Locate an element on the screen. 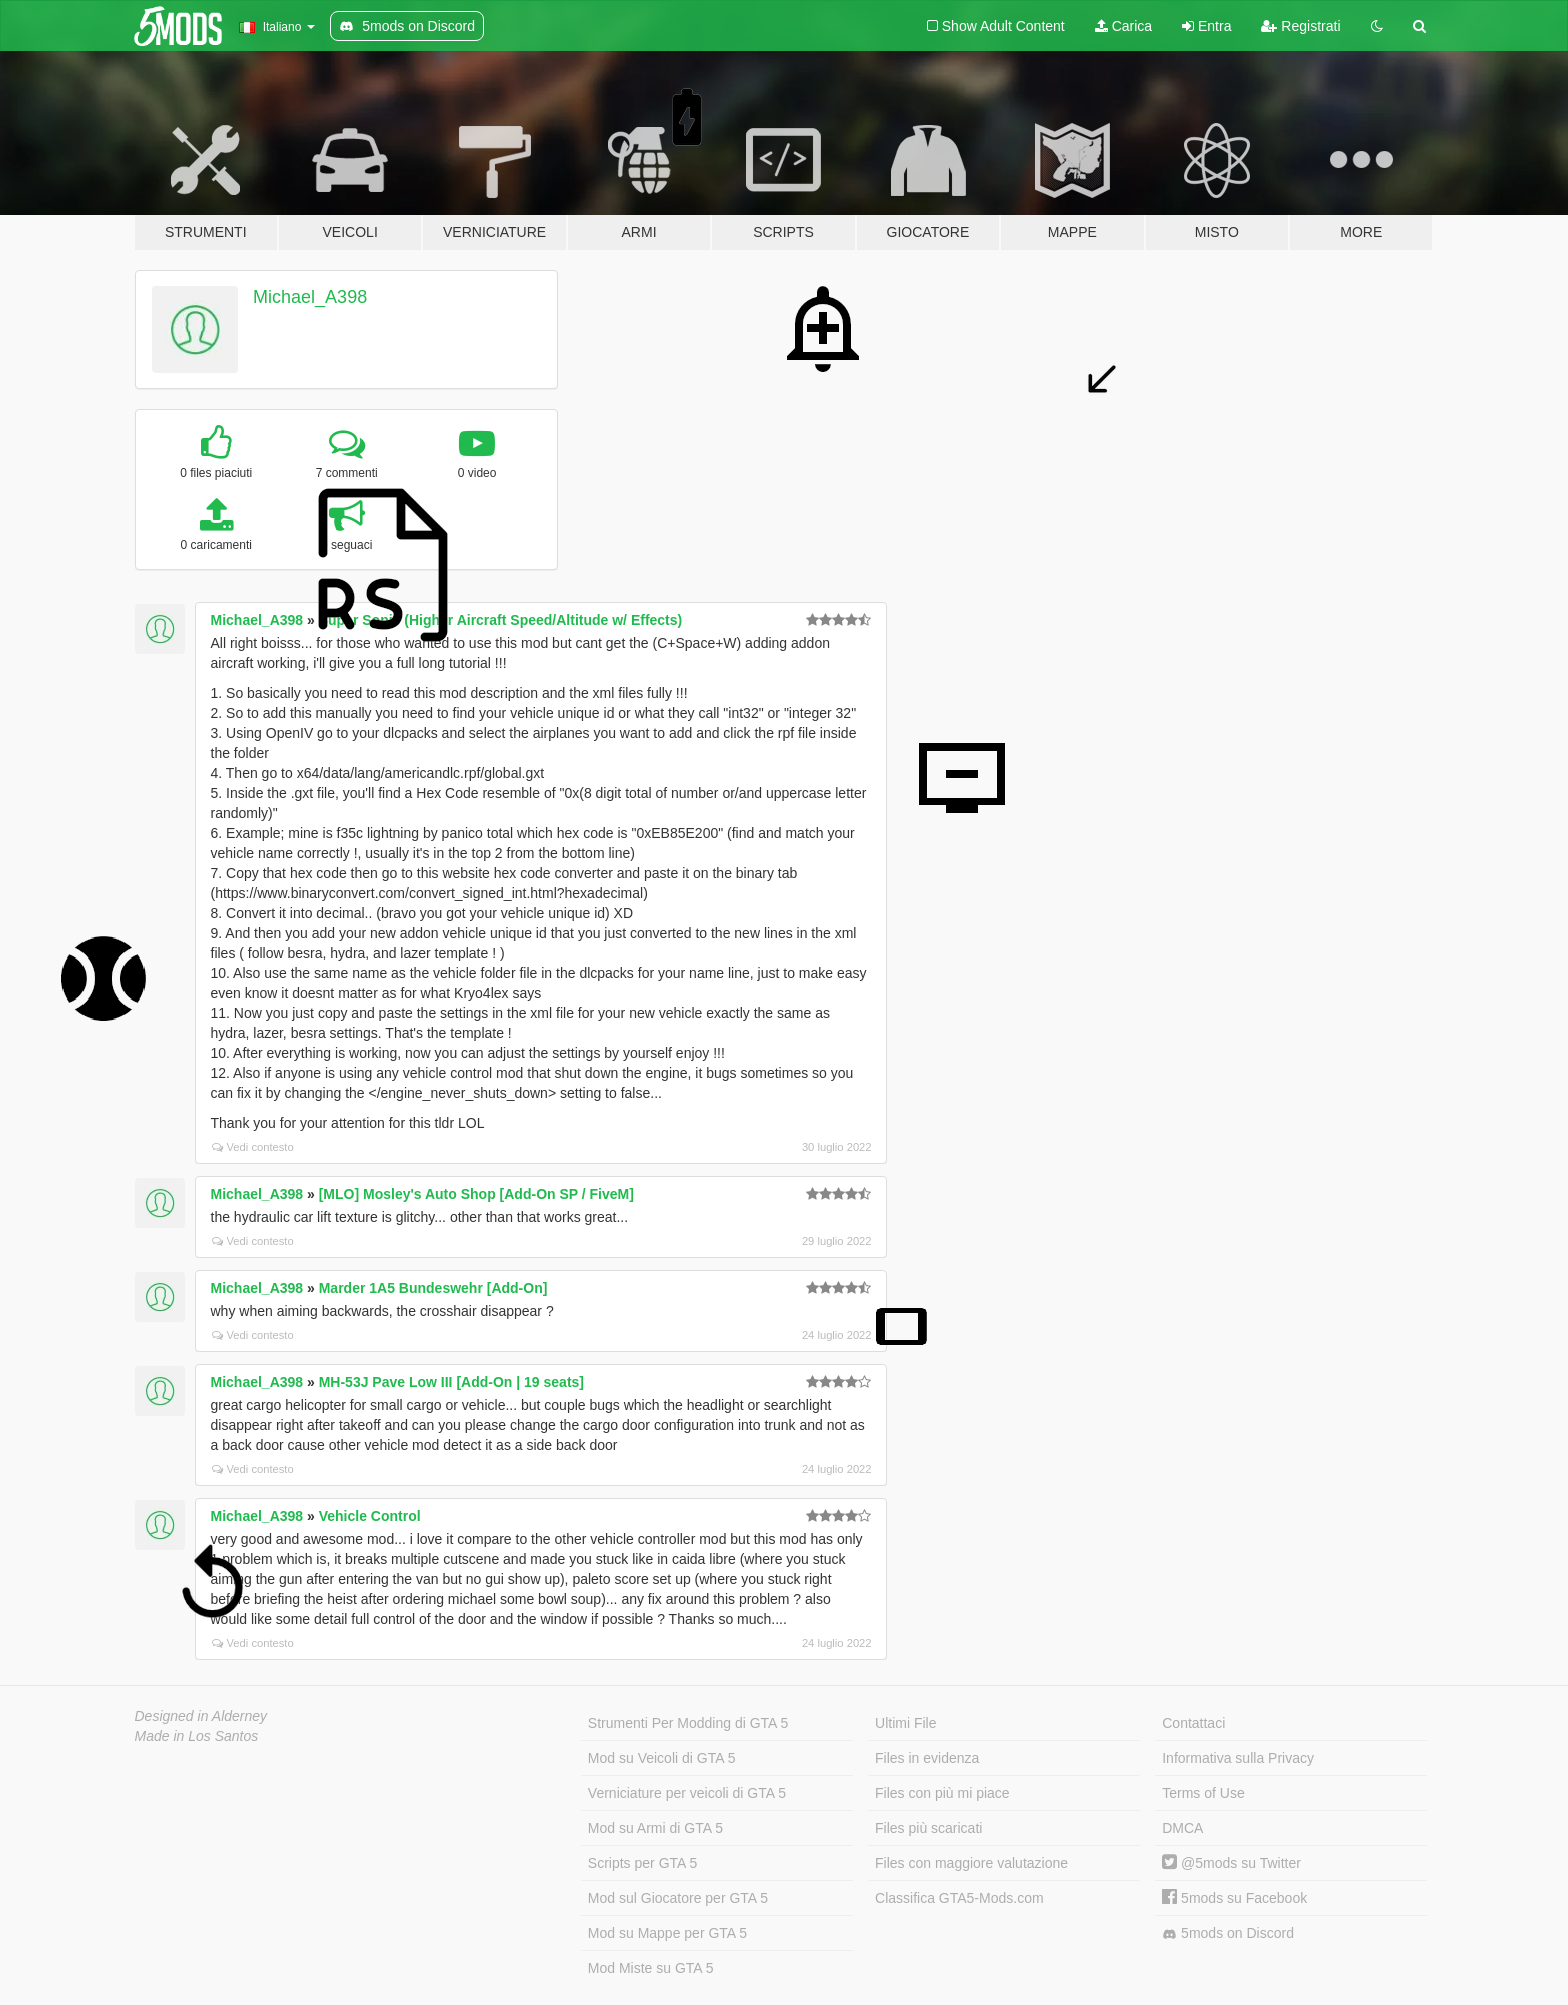 The width and height of the screenshot is (1568, 2005). switch to tablet view or layout is located at coordinates (901, 1326).